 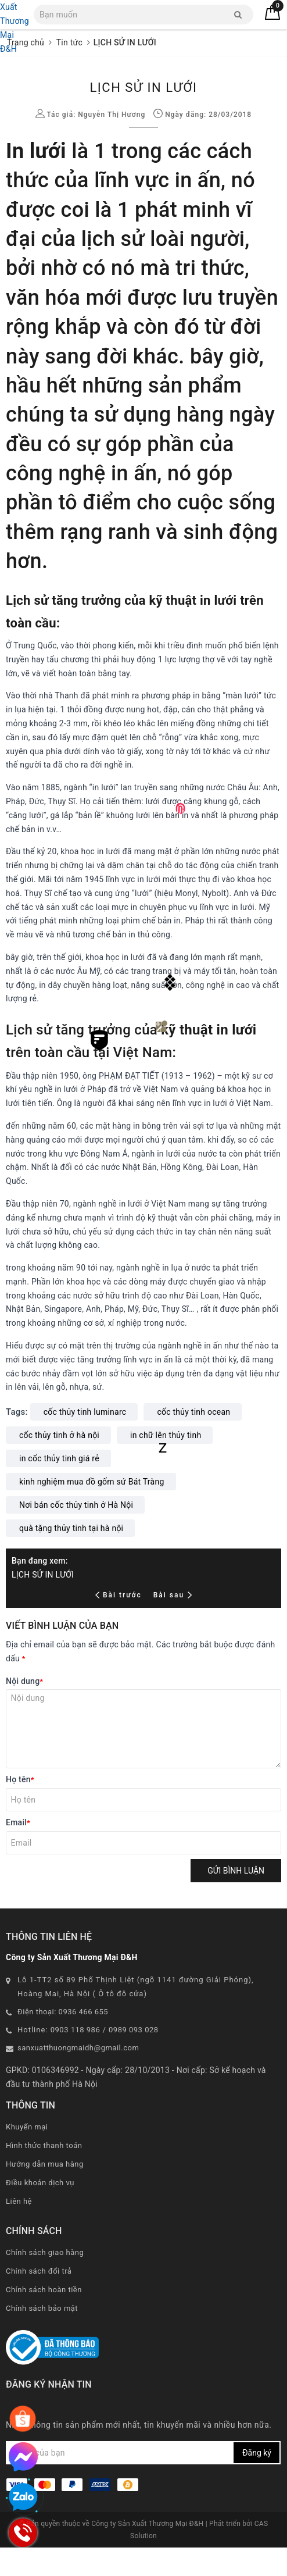 What do you see at coordinates (163, 1448) in the screenshot?
I see `open zotero reference manager` at bounding box center [163, 1448].